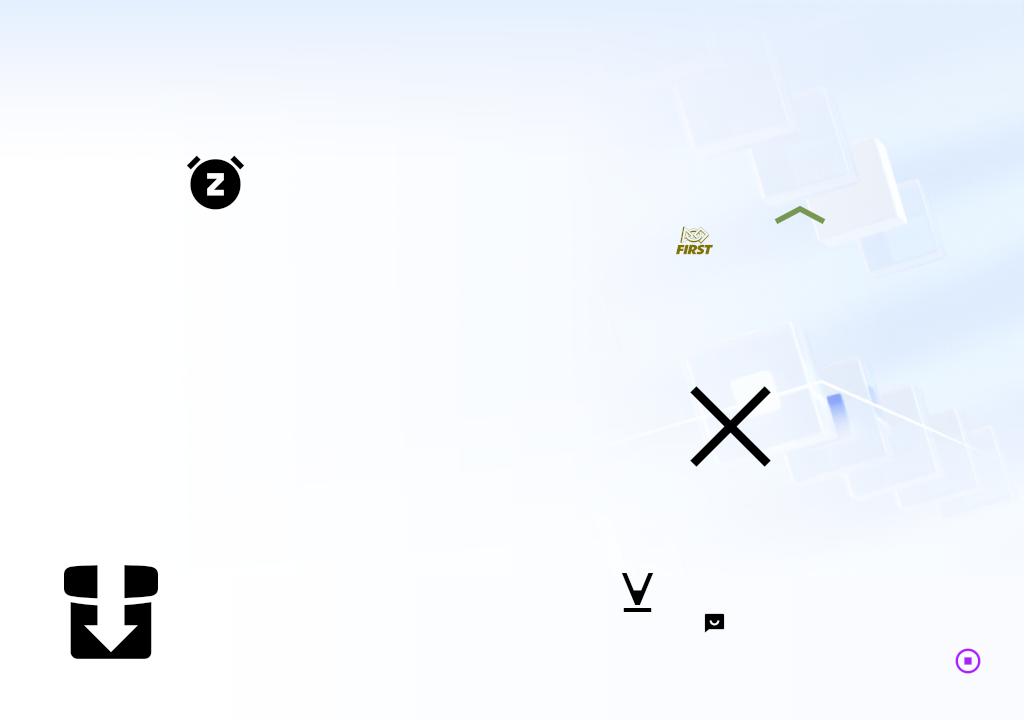 This screenshot has width=1024, height=720. Describe the element at coordinates (694, 240) in the screenshot. I see `FIRST Robotics competition logo` at that location.